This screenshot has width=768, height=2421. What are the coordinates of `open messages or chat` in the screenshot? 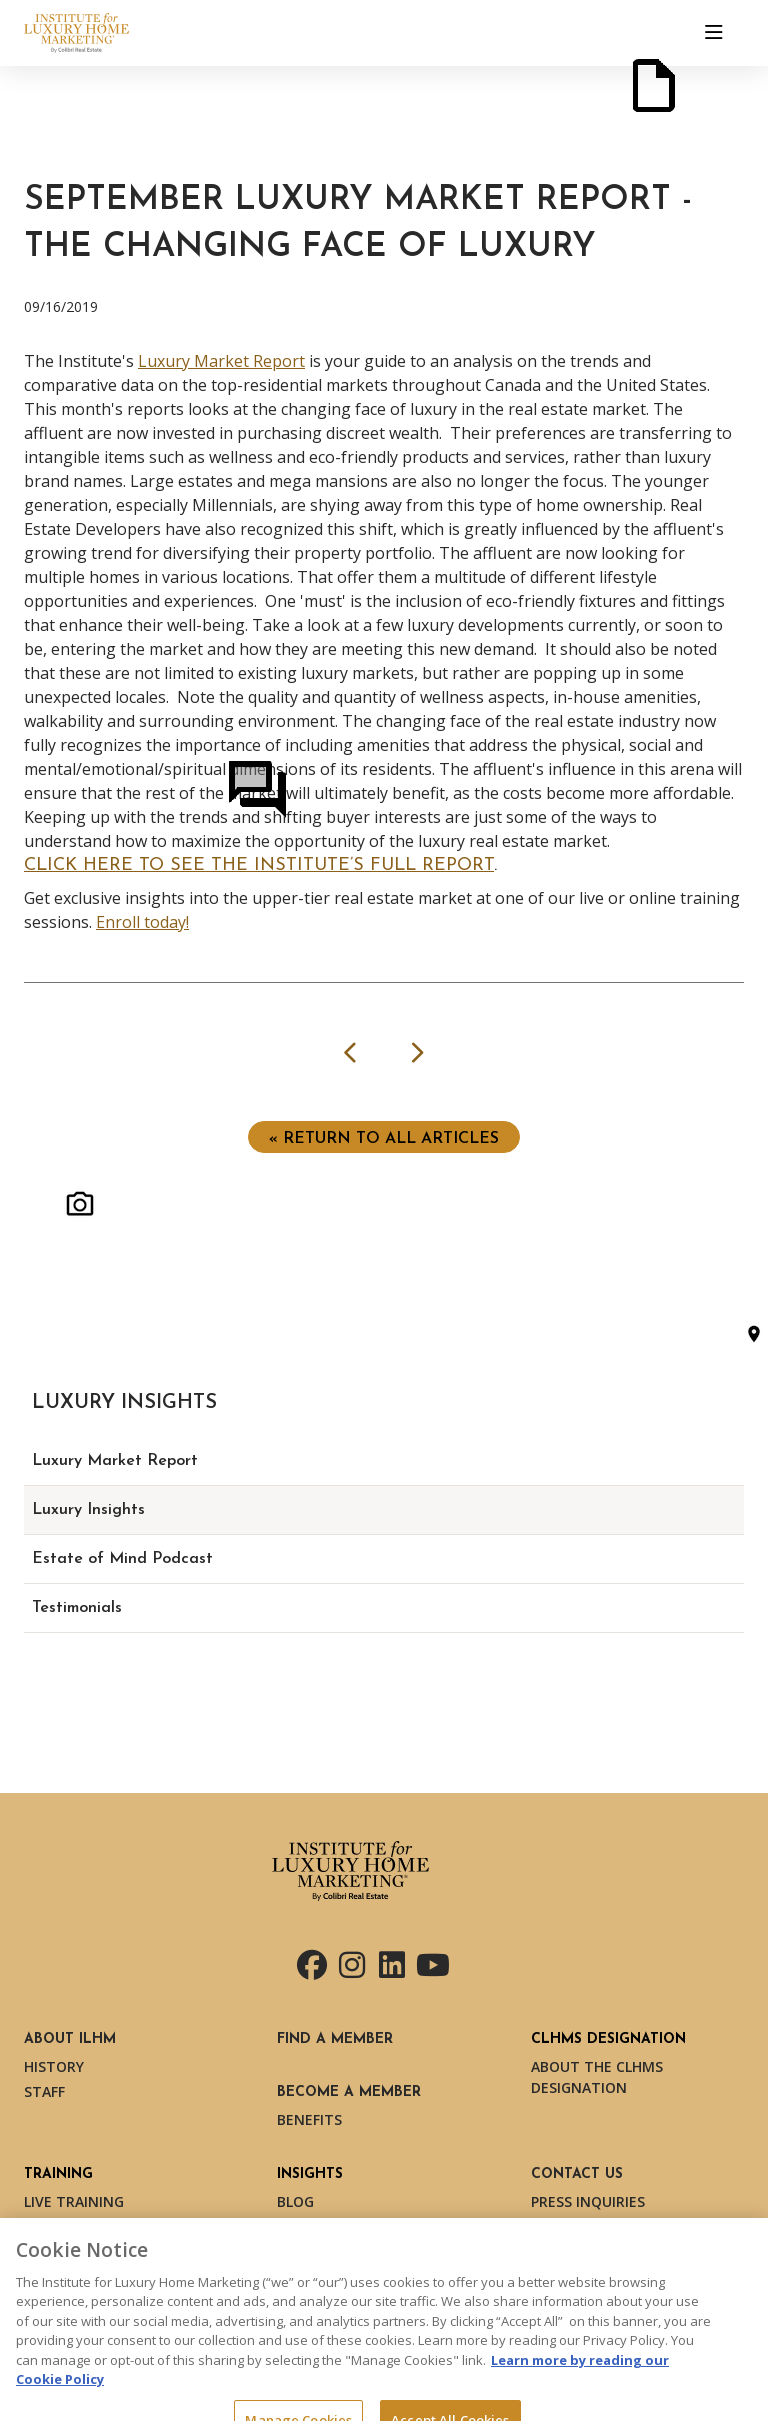 It's located at (257, 789).